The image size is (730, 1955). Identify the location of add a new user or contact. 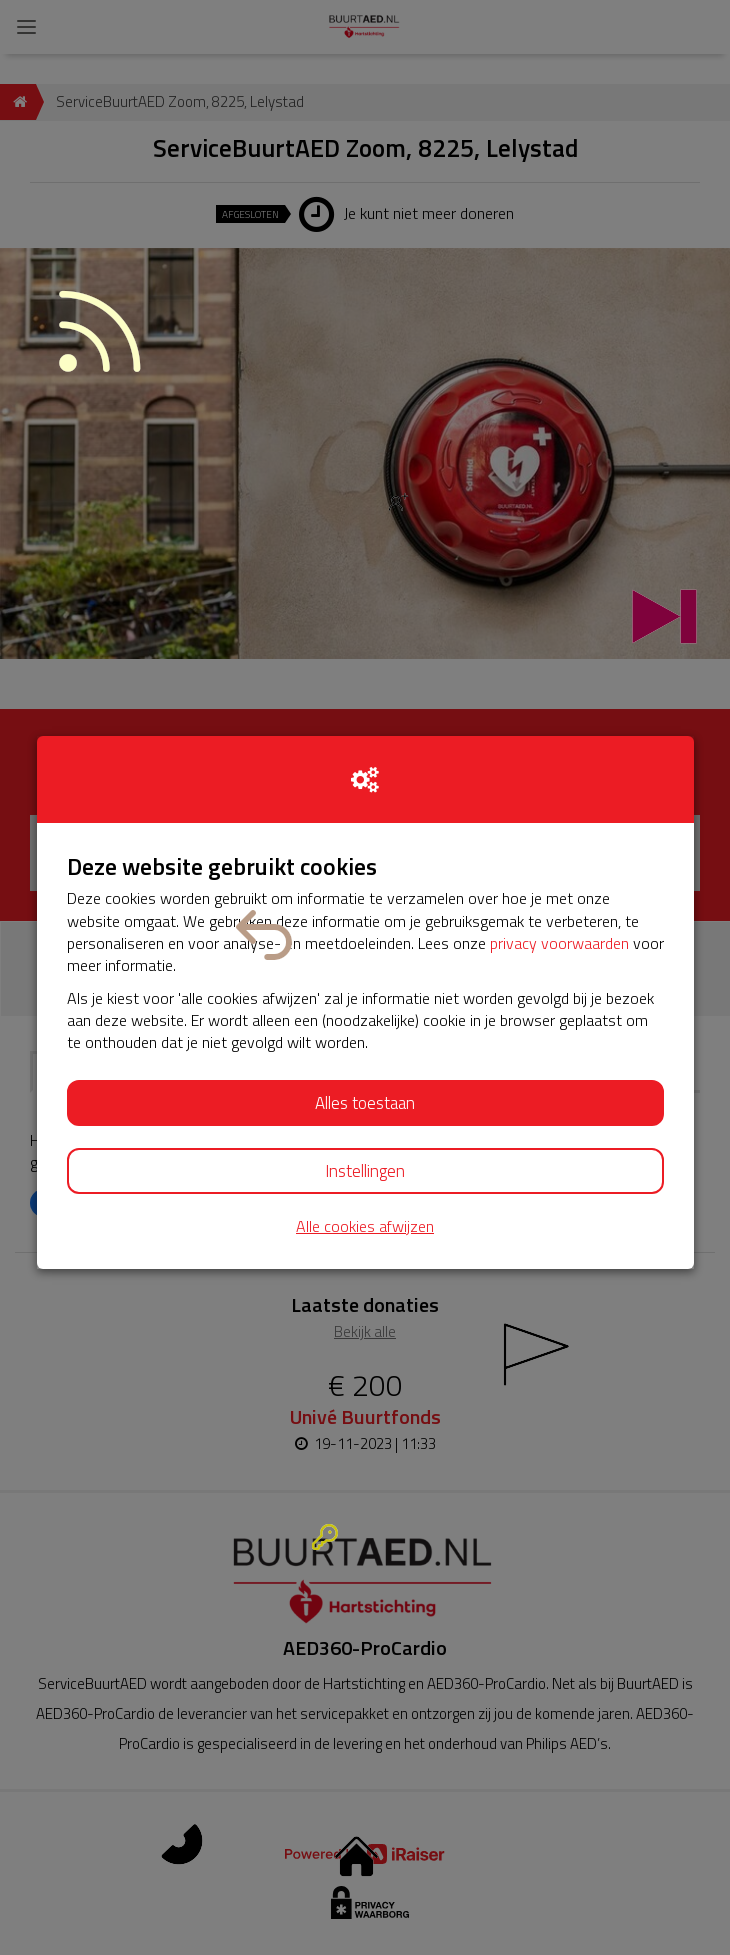
(398, 502).